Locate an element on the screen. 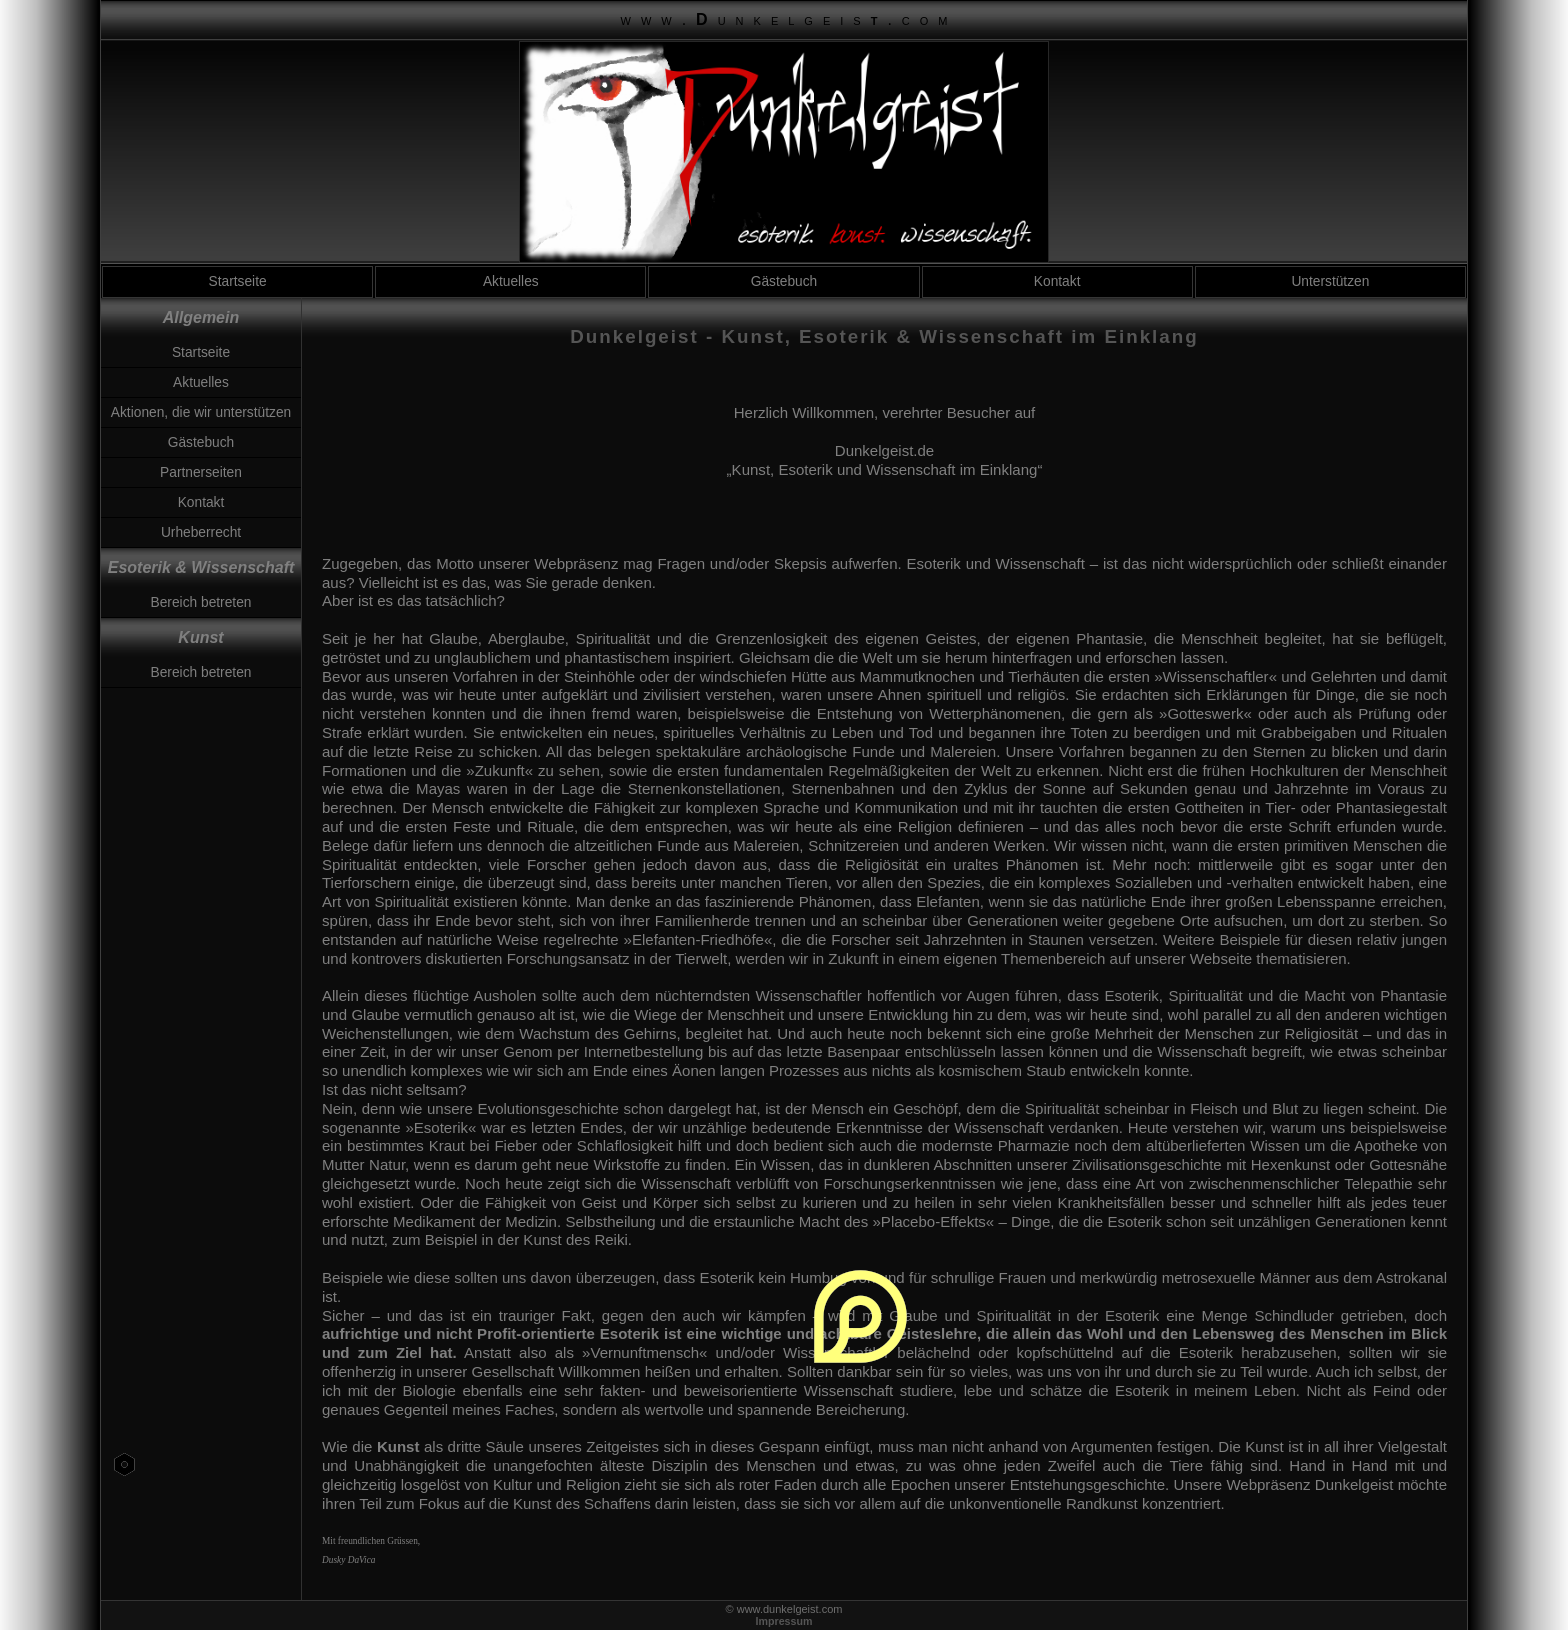  open microsoft loop app is located at coordinates (860, 1316).